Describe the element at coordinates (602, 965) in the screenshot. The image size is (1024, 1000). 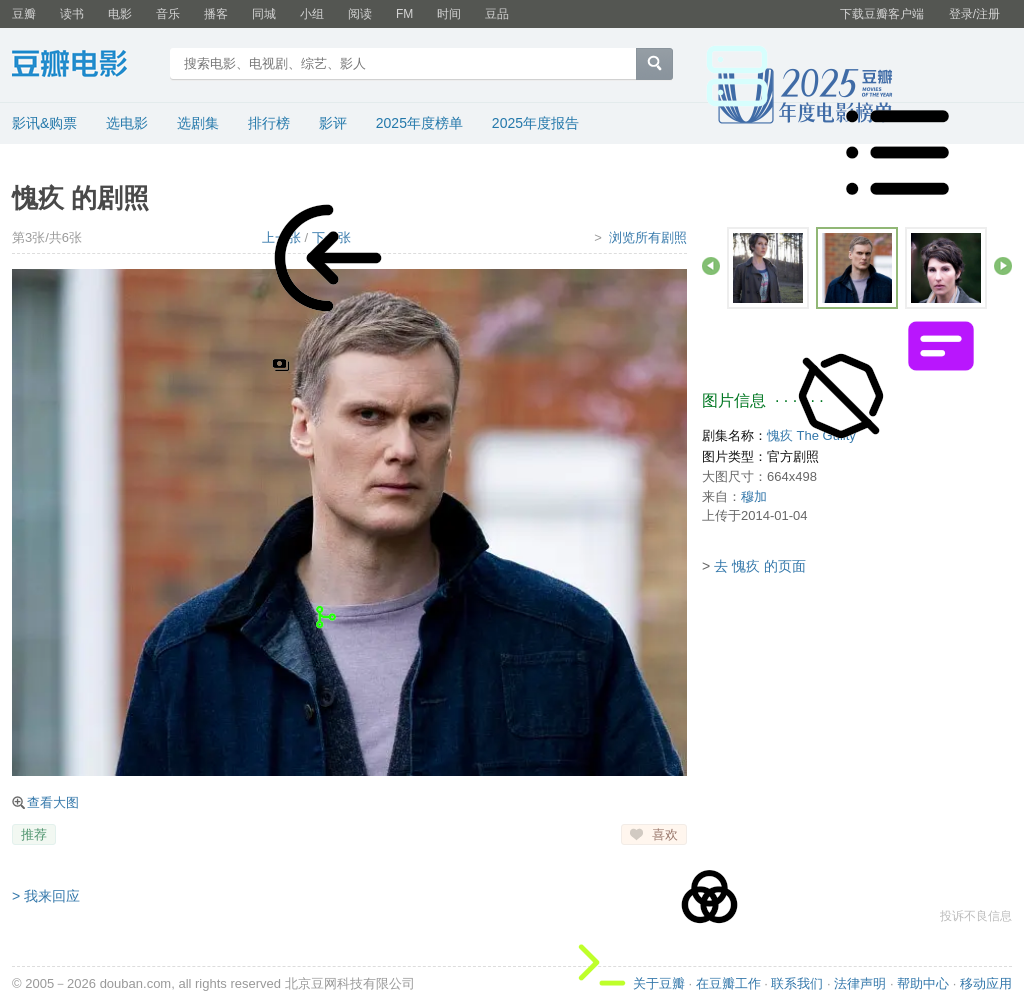
I see `open the command line or terminal` at that location.